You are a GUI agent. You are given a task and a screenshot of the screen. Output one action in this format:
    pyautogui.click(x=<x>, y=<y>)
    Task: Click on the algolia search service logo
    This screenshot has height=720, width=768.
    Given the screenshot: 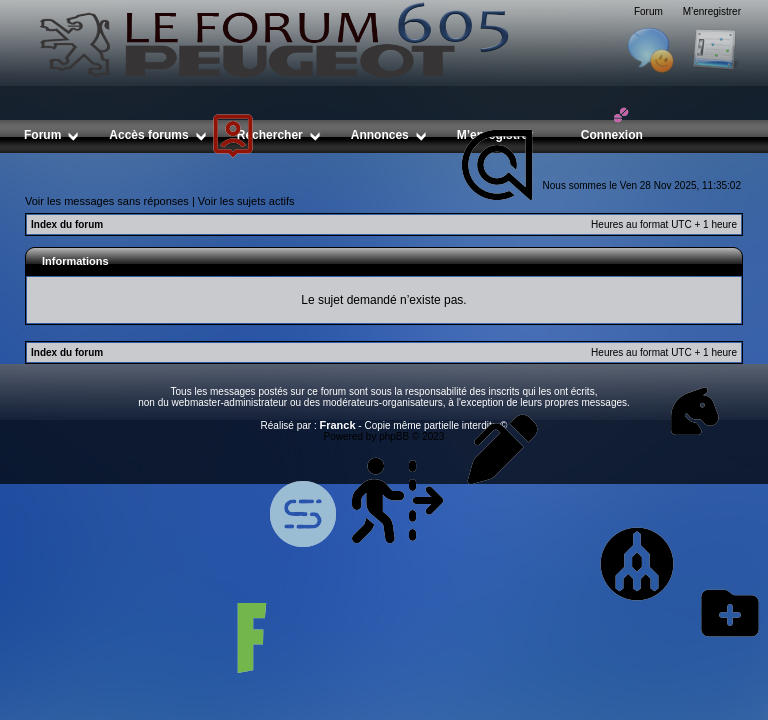 What is the action you would take?
    pyautogui.click(x=497, y=165)
    